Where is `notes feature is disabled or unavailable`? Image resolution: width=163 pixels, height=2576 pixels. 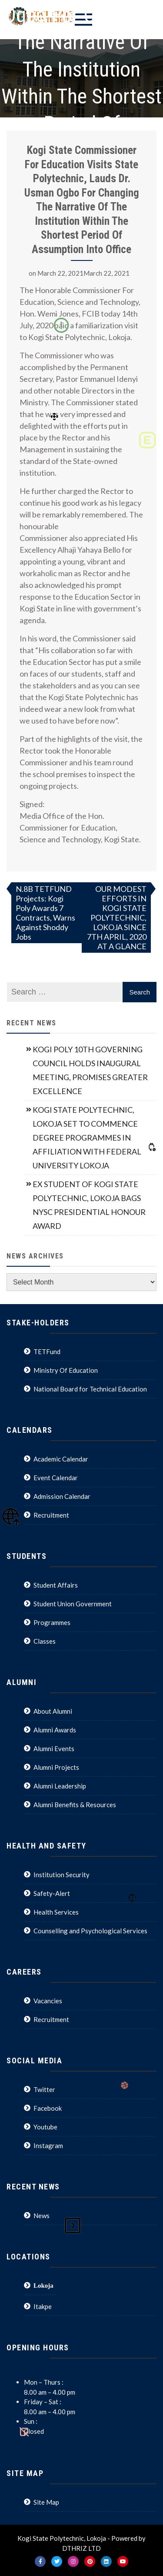 notes feature is disabled or unavailable is located at coordinates (24, 2432).